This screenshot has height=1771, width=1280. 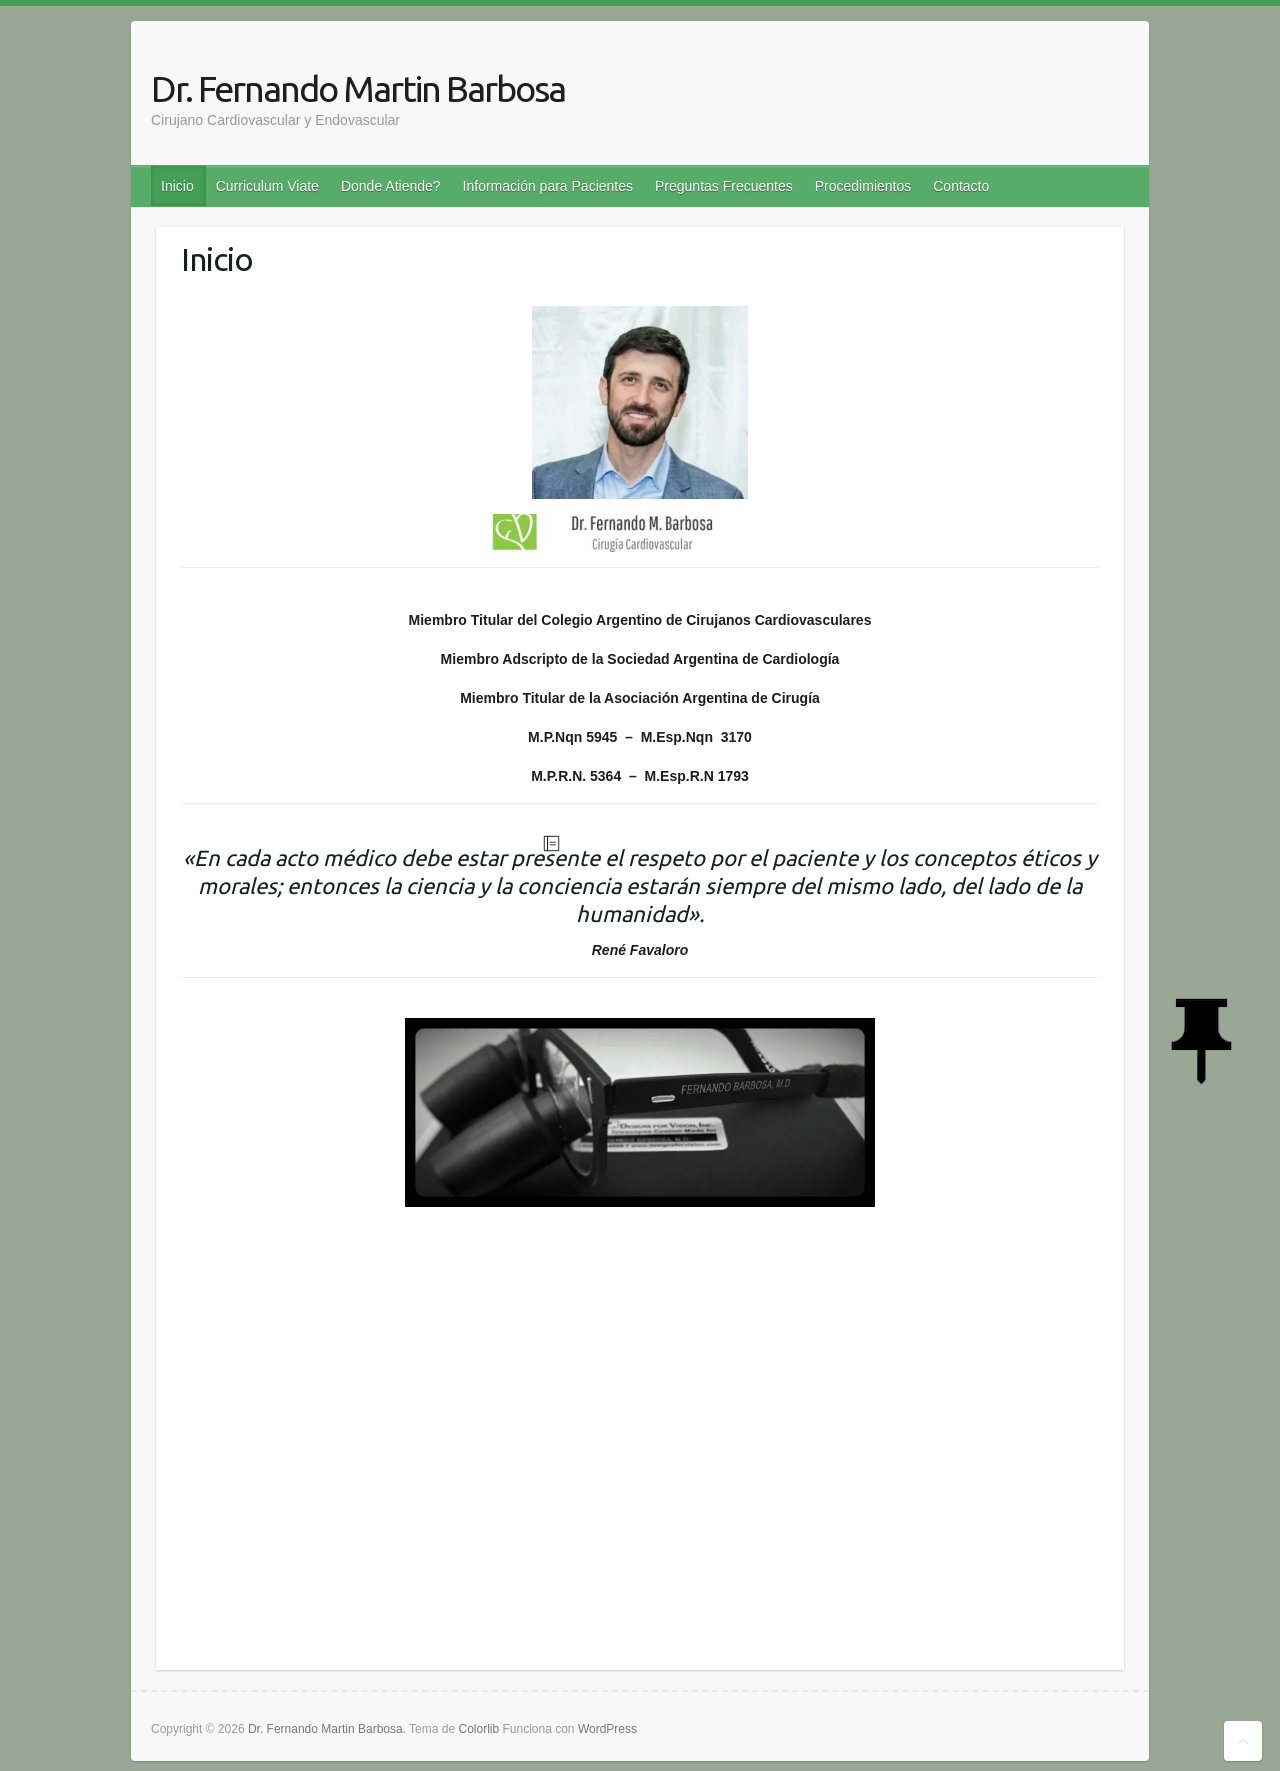 I want to click on pin item to keep it visible, so click(x=1201, y=1041).